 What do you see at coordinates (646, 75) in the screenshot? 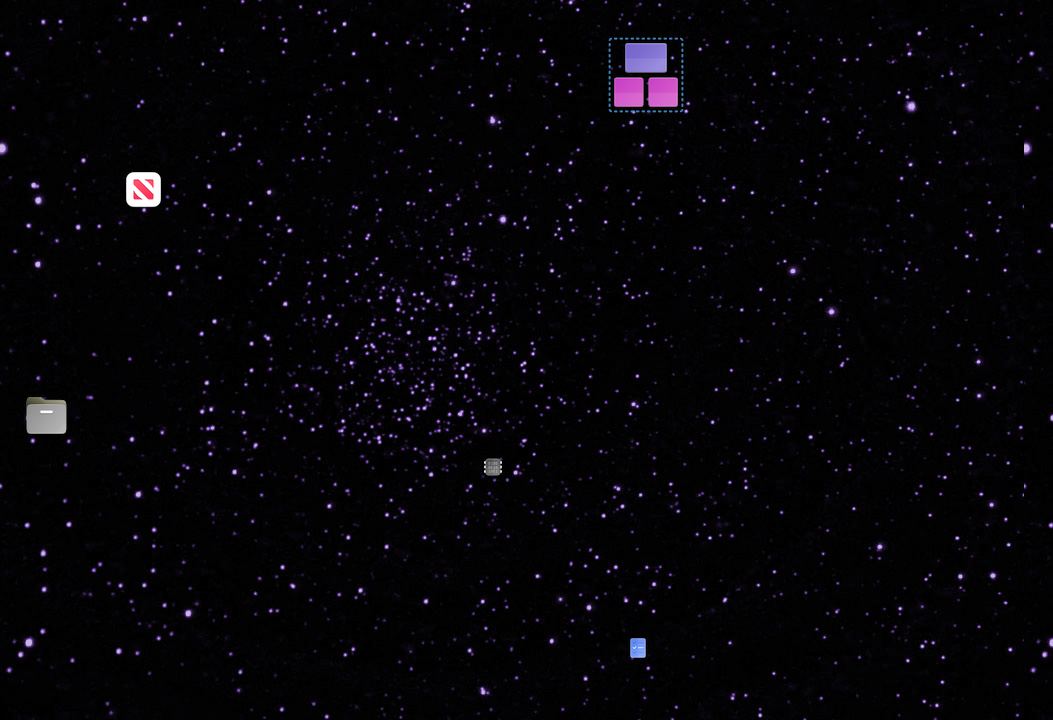
I see `select all items in the current view` at bounding box center [646, 75].